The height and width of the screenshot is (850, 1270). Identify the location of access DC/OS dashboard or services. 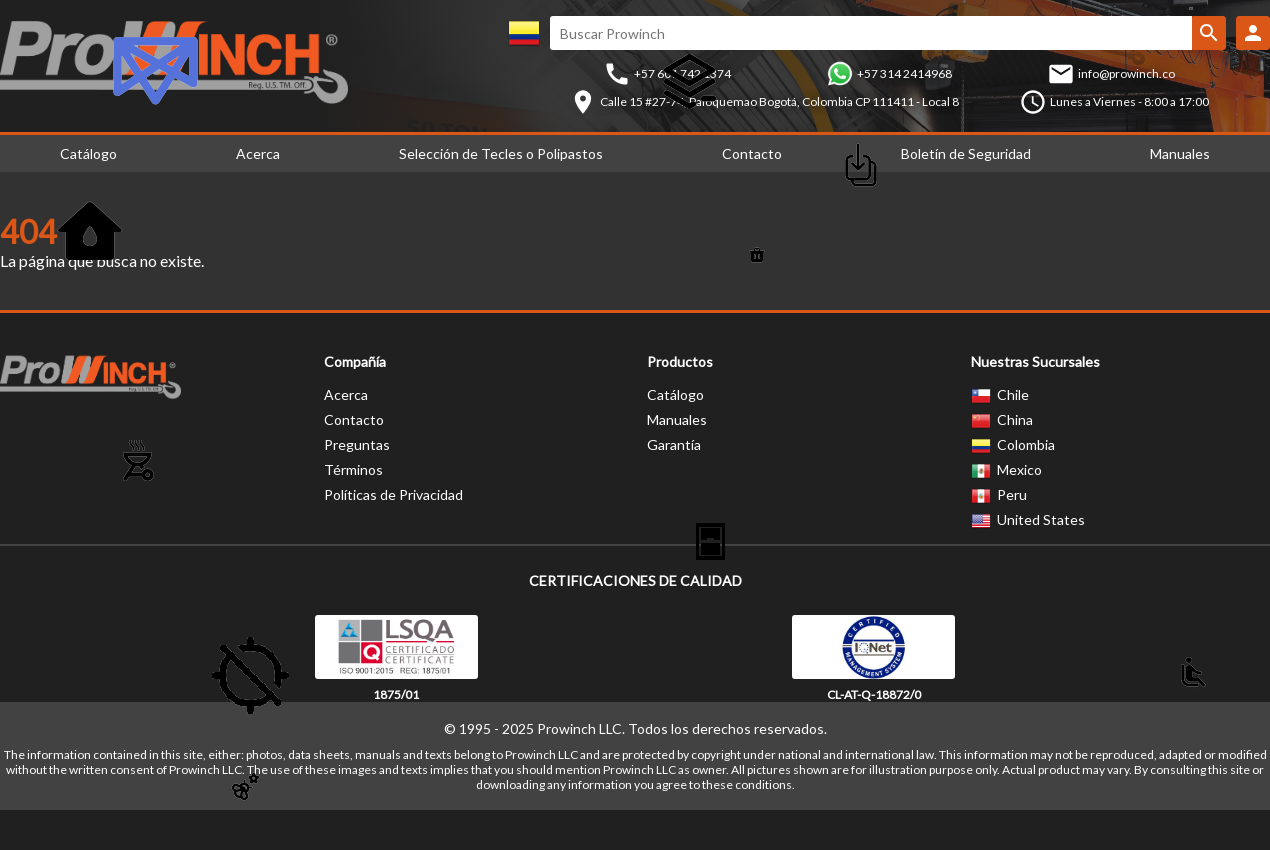
(155, 66).